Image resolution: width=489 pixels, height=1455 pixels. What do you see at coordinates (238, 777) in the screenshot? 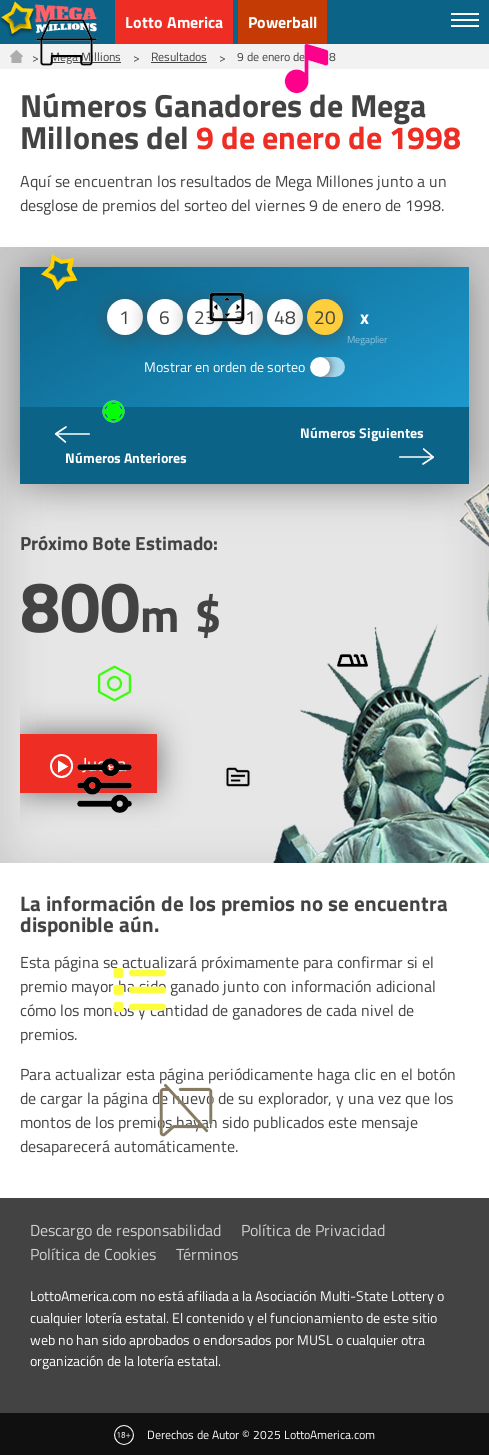
I see `access source files or documents` at bounding box center [238, 777].